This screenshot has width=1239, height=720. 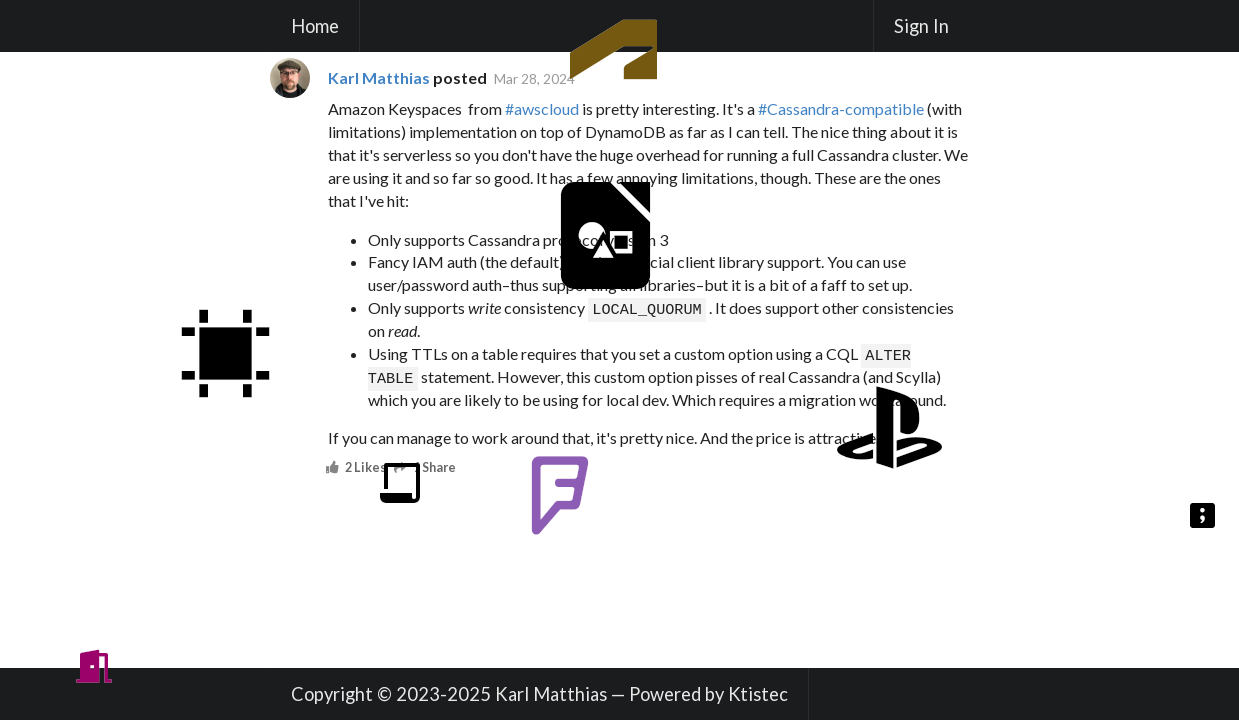 I want to click on view document or paper file, so click(x=402, y=483).